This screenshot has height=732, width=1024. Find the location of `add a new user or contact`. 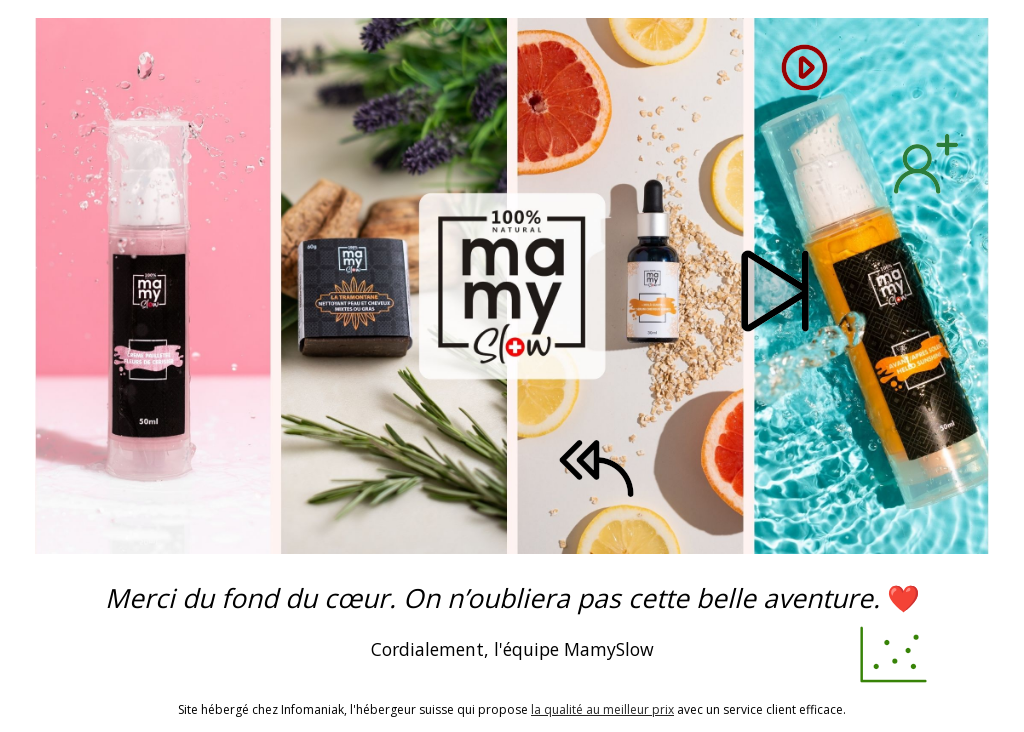

add a new user or contact is located at coordinates (926, 166).